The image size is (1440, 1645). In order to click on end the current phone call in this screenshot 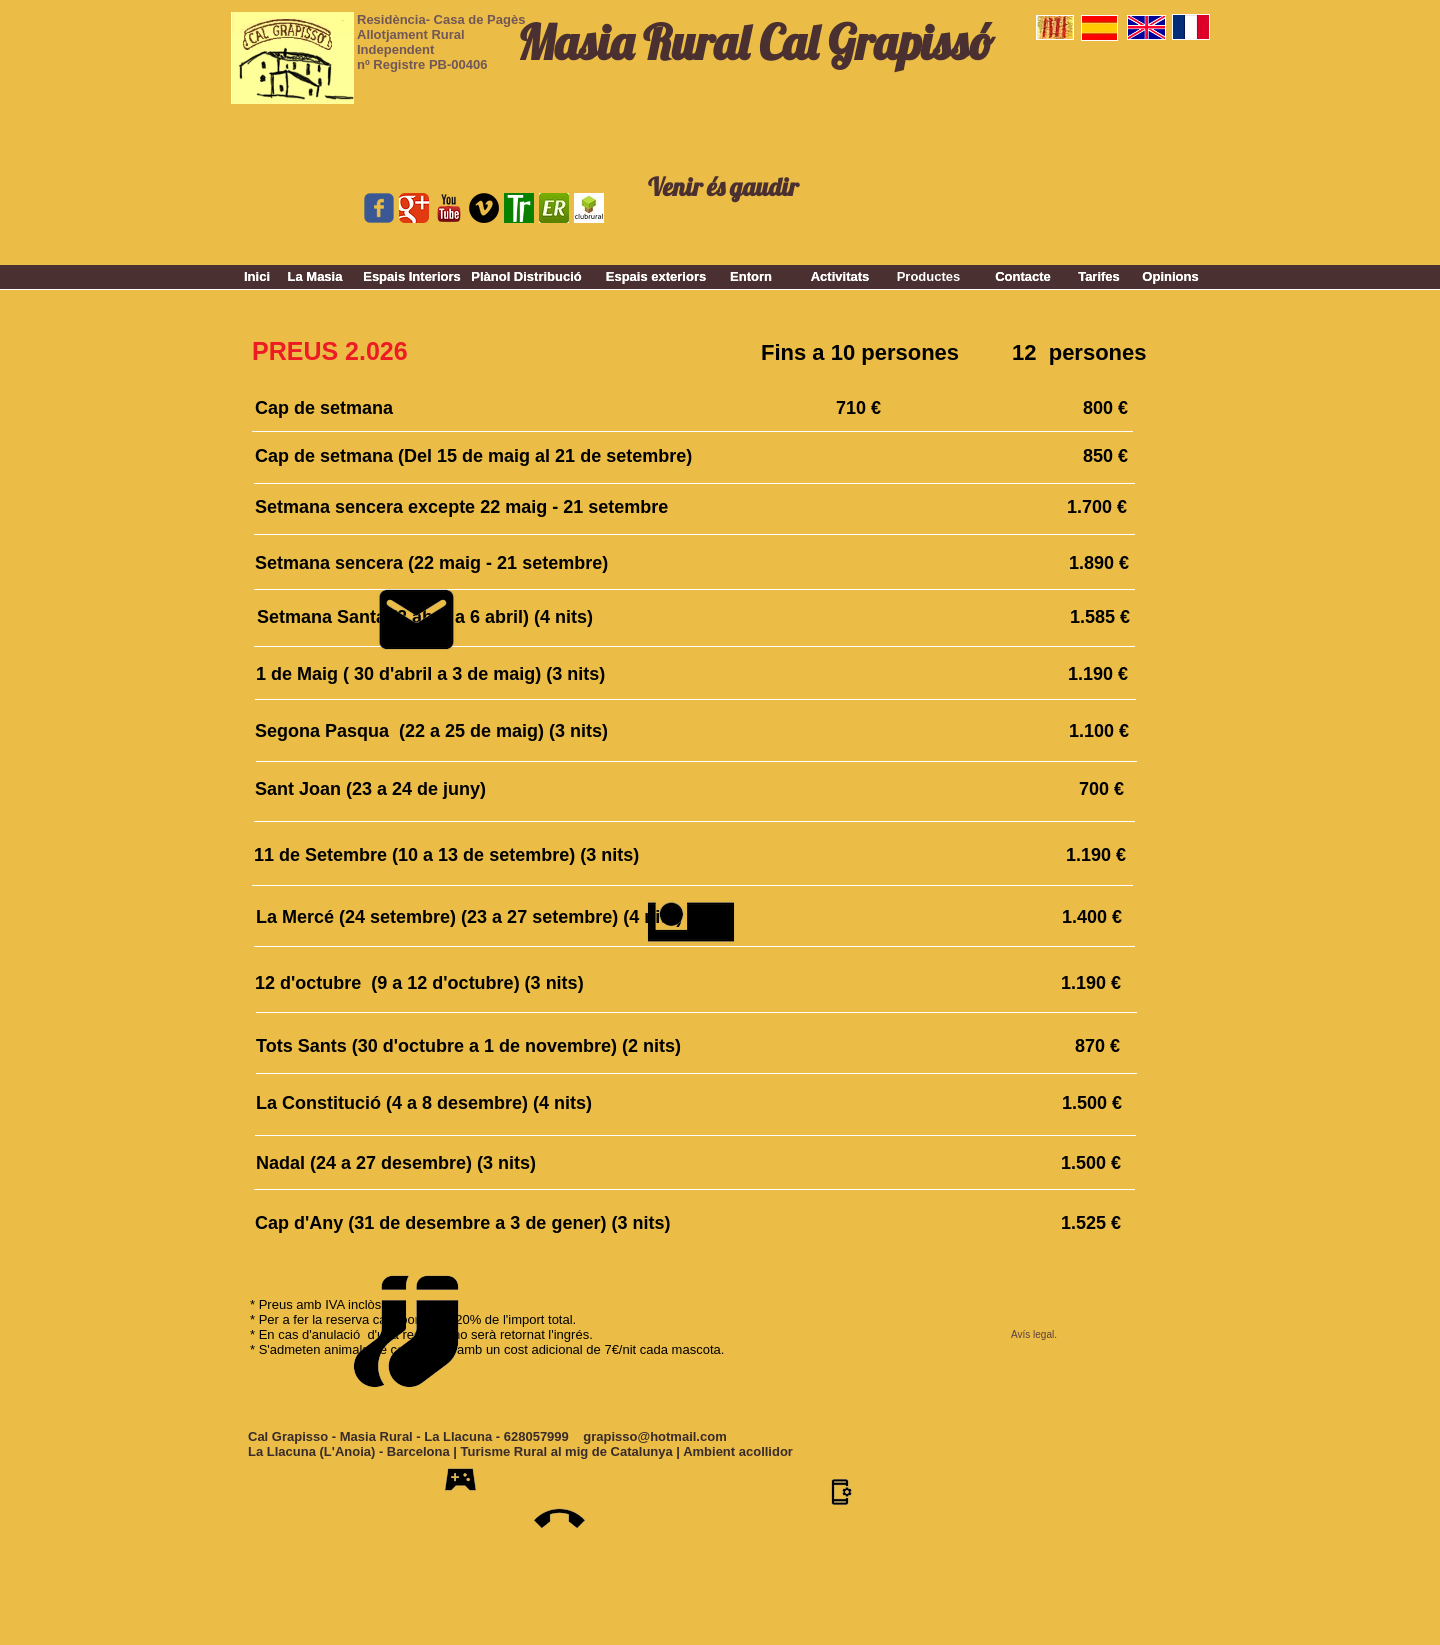, I will do `click(559, 1519)`.